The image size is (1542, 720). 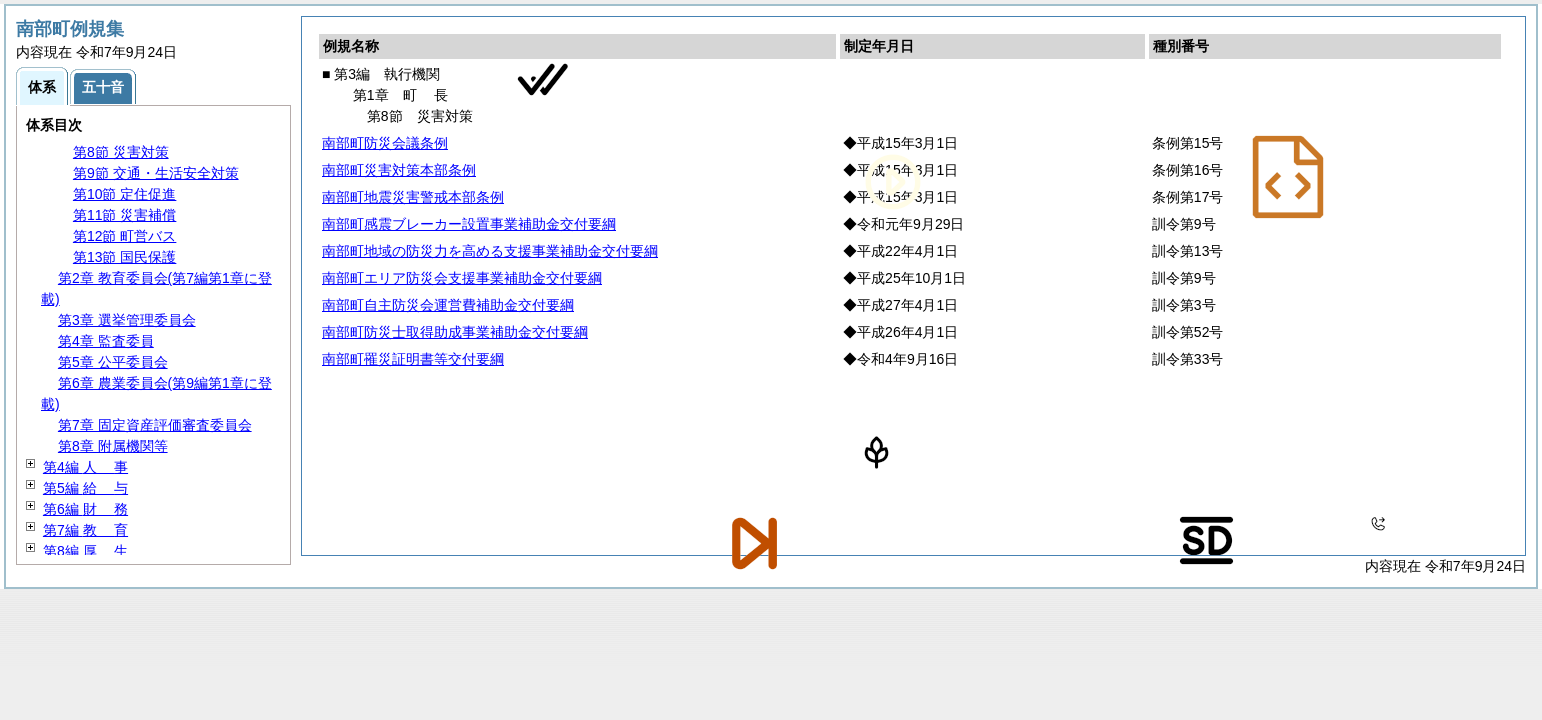 What do you see at coordinates (755, 543) in the screenshot?
I see `skip to the next track or media item` at bounding box center [755, 543].